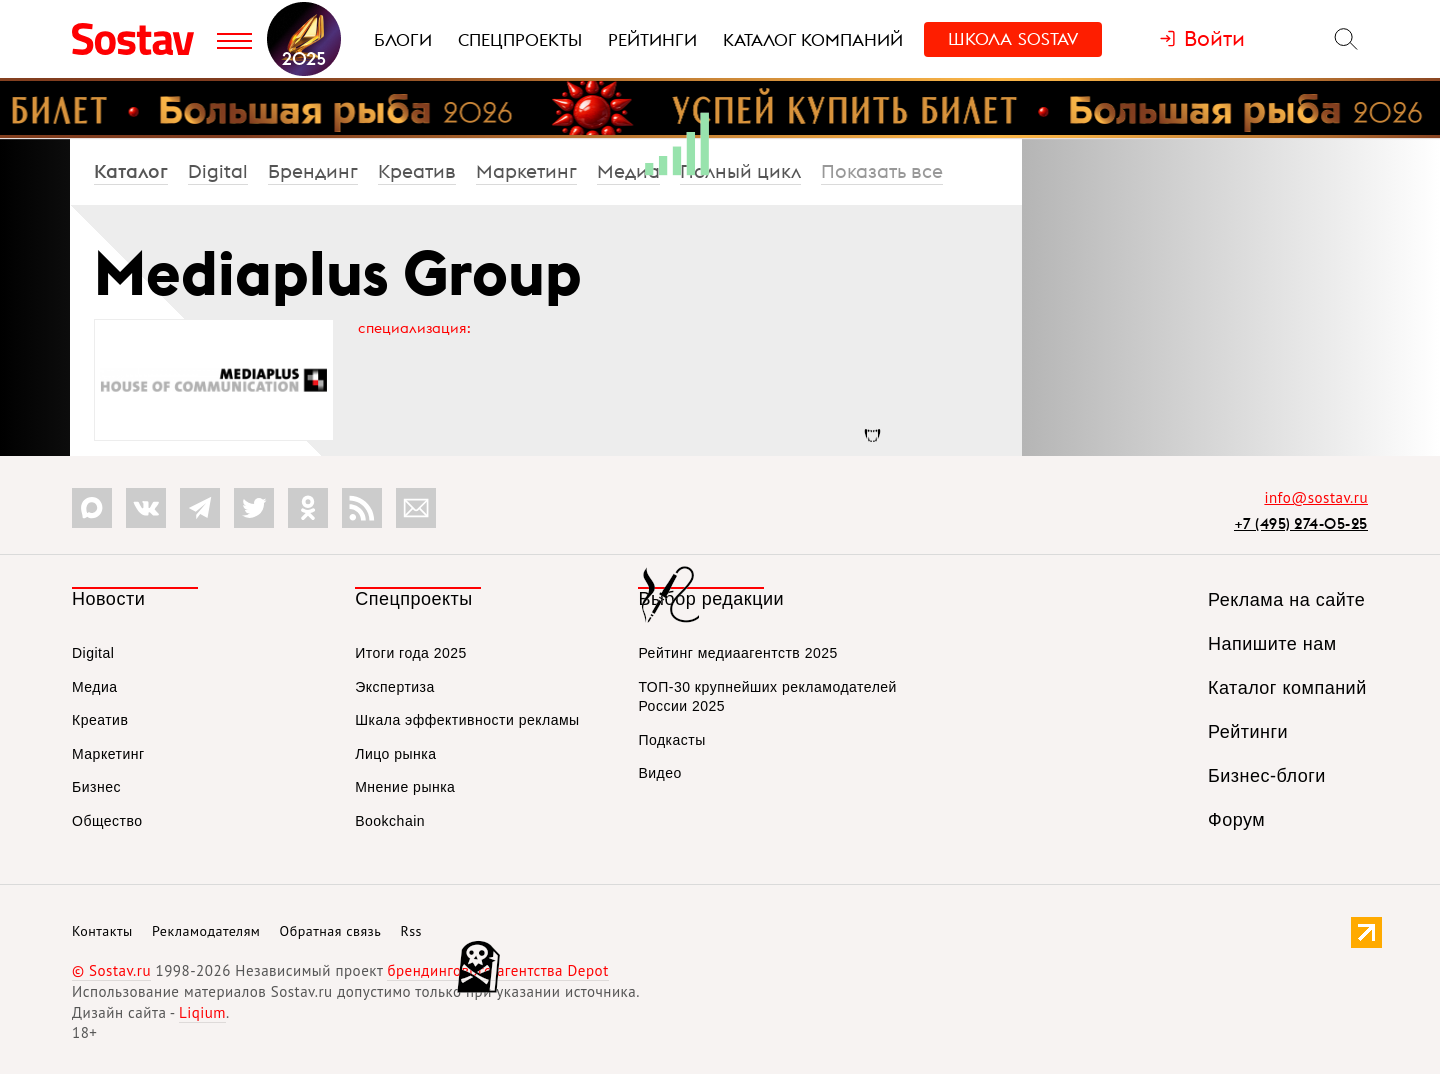 The width and height of the screenshot is (1440, 1074). I want to click on indicates a defeated pirate character or game over state, so click(477, 967).